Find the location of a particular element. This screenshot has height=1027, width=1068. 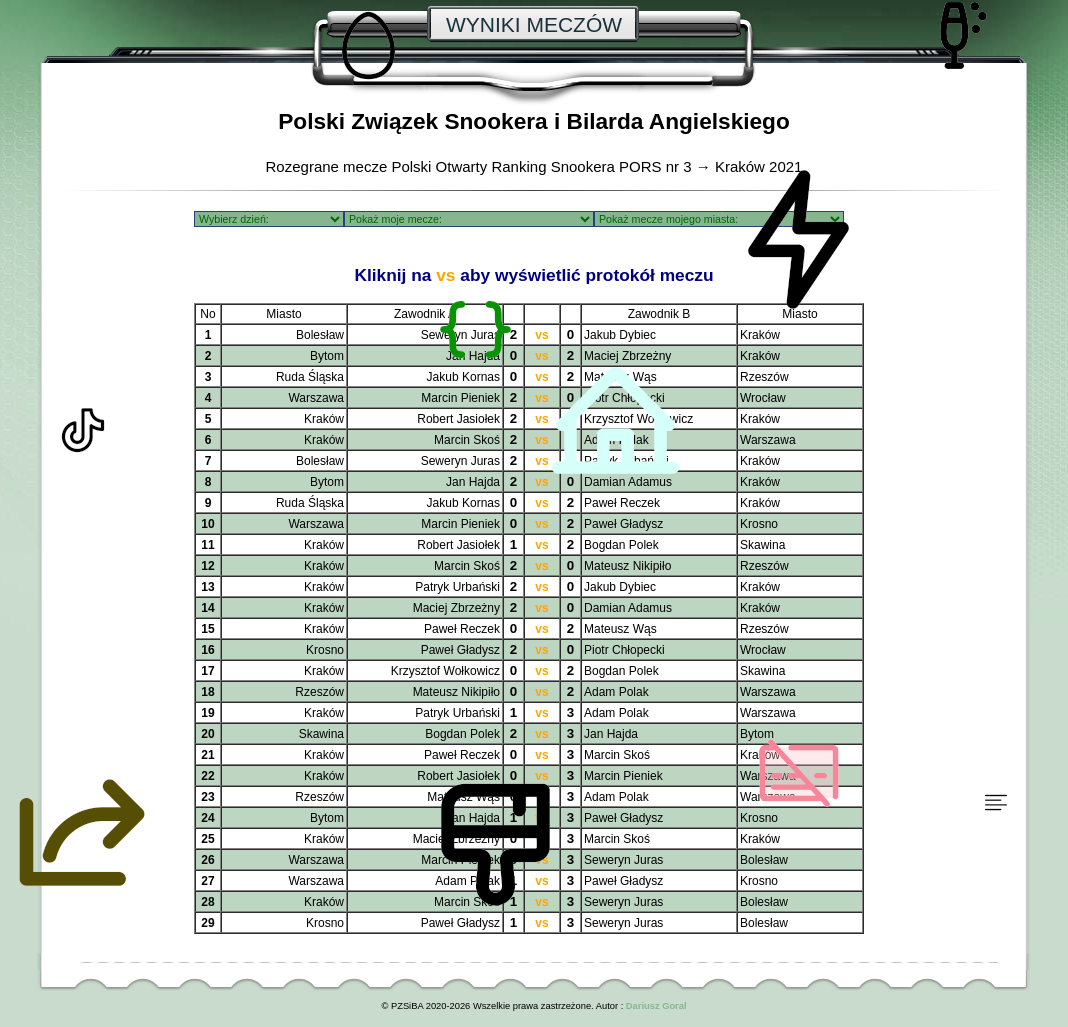

access code or developer settings is located at coordinates (475, 329).